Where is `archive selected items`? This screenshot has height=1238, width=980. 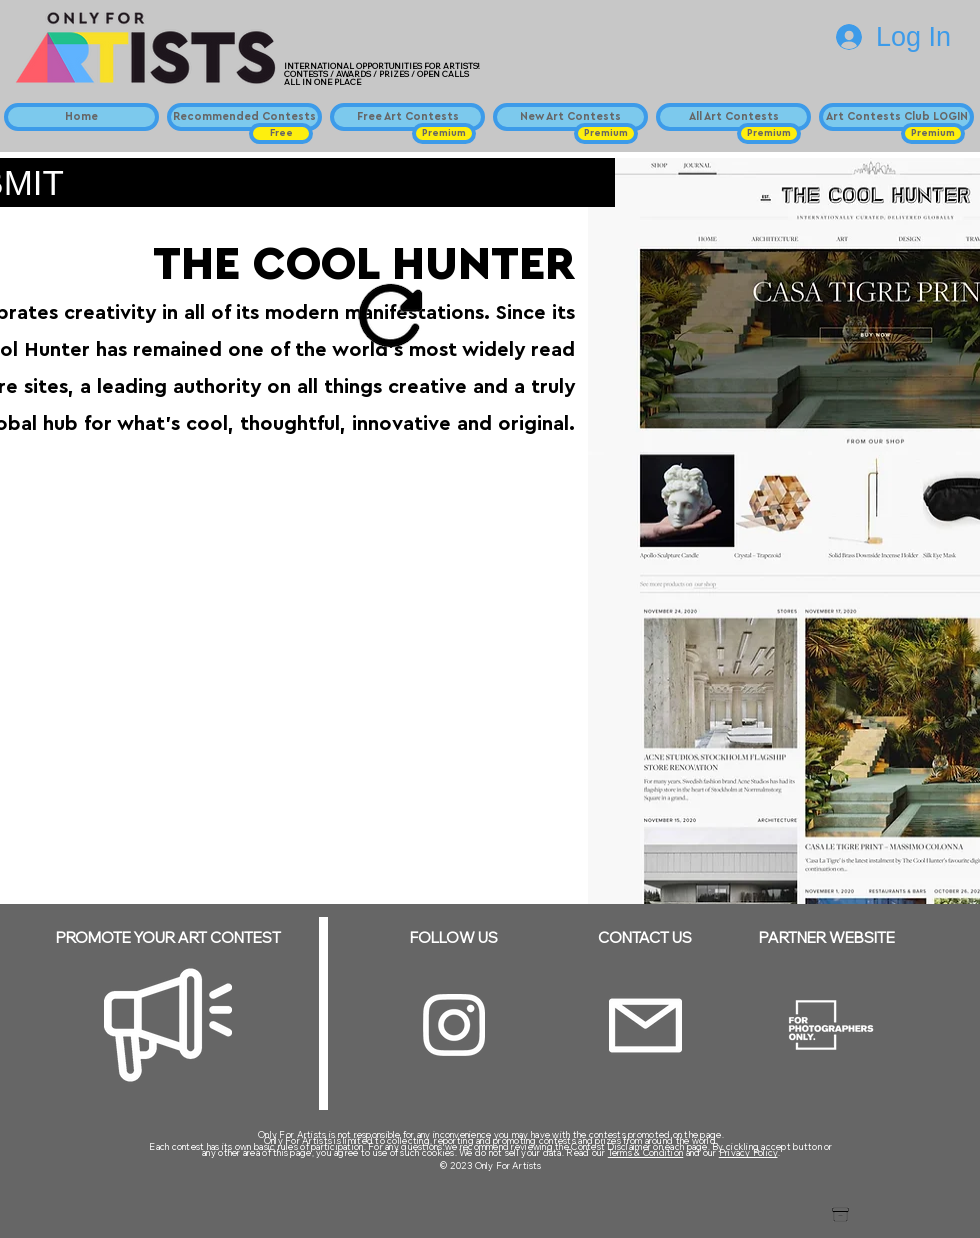 archive selected items is located at coordinates (840, 1214).